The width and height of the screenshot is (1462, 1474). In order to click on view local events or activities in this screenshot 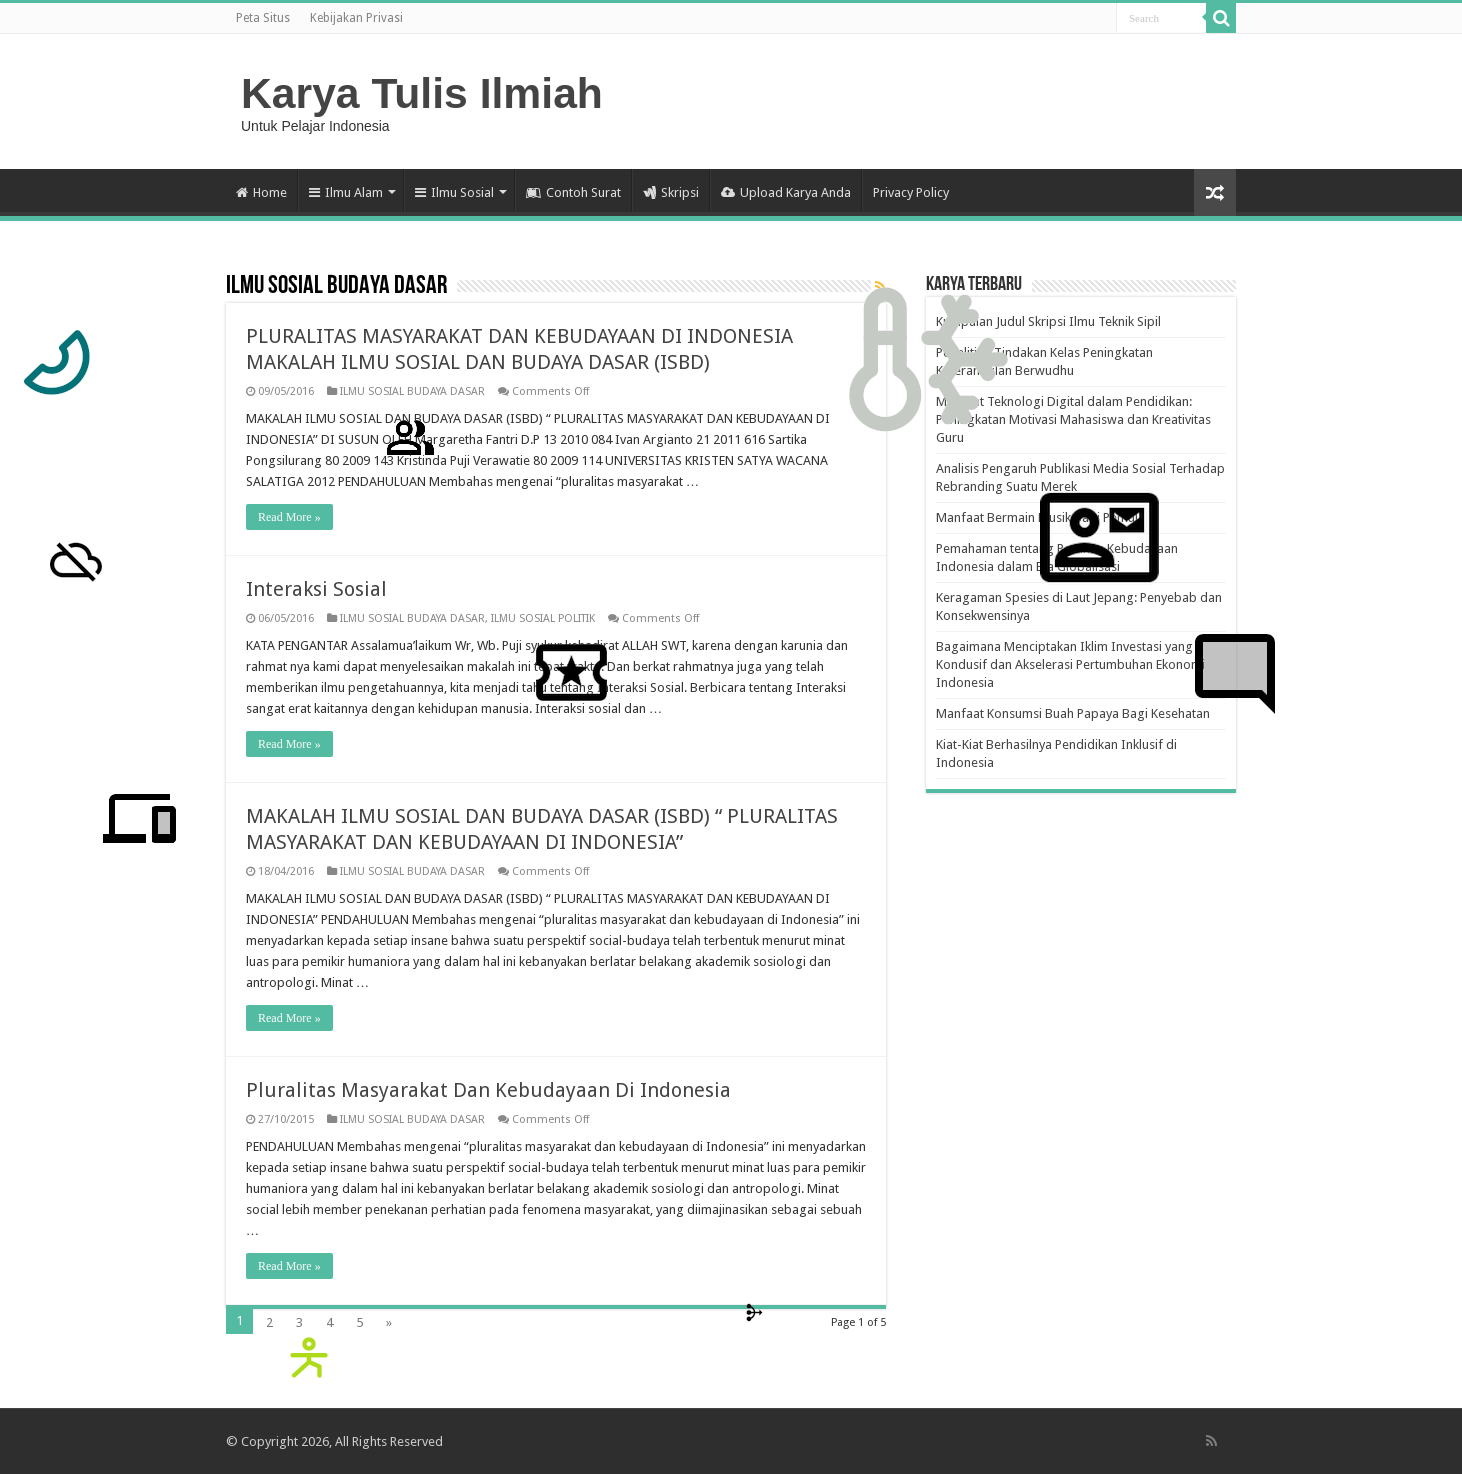, I will do `click(571, 672)`.